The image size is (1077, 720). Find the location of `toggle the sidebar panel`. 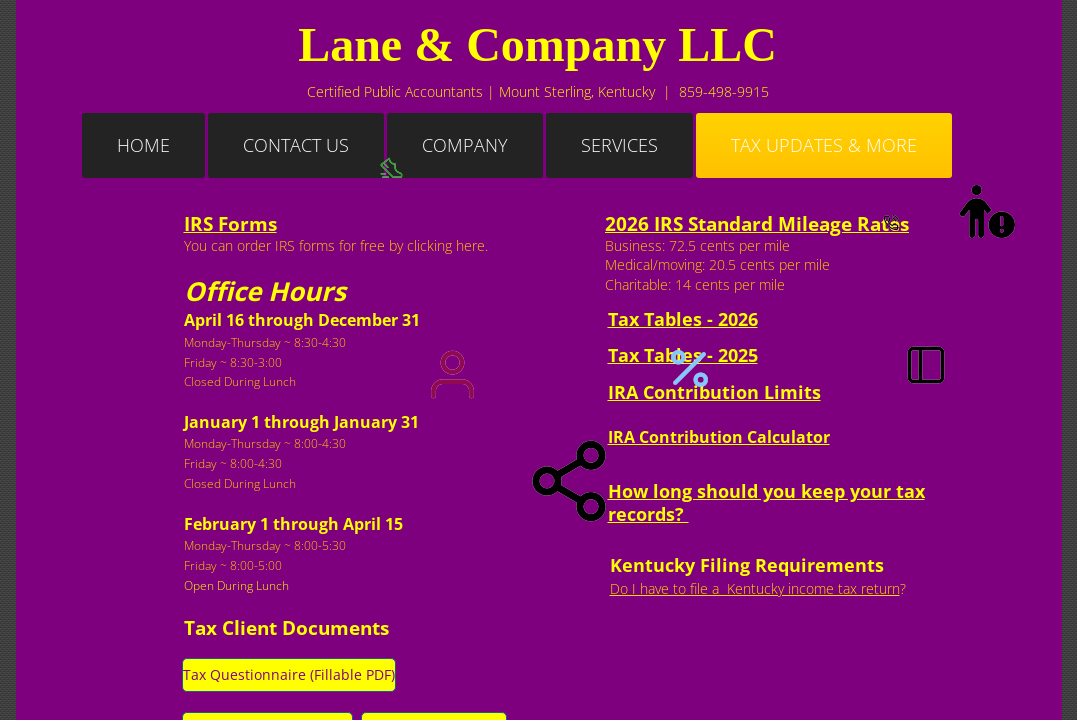

toggle the sidebar panel is located at coordinates (926, 365).